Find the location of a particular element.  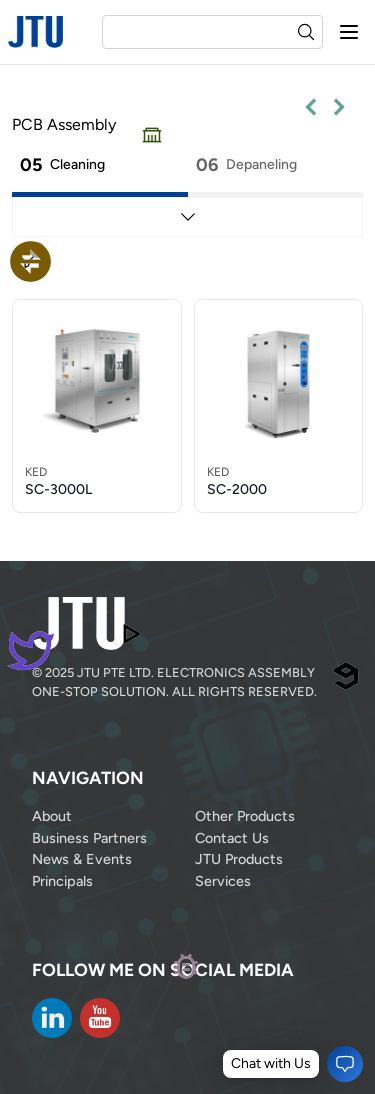

exchange or swap currencies is located at coordinates (30, 261).